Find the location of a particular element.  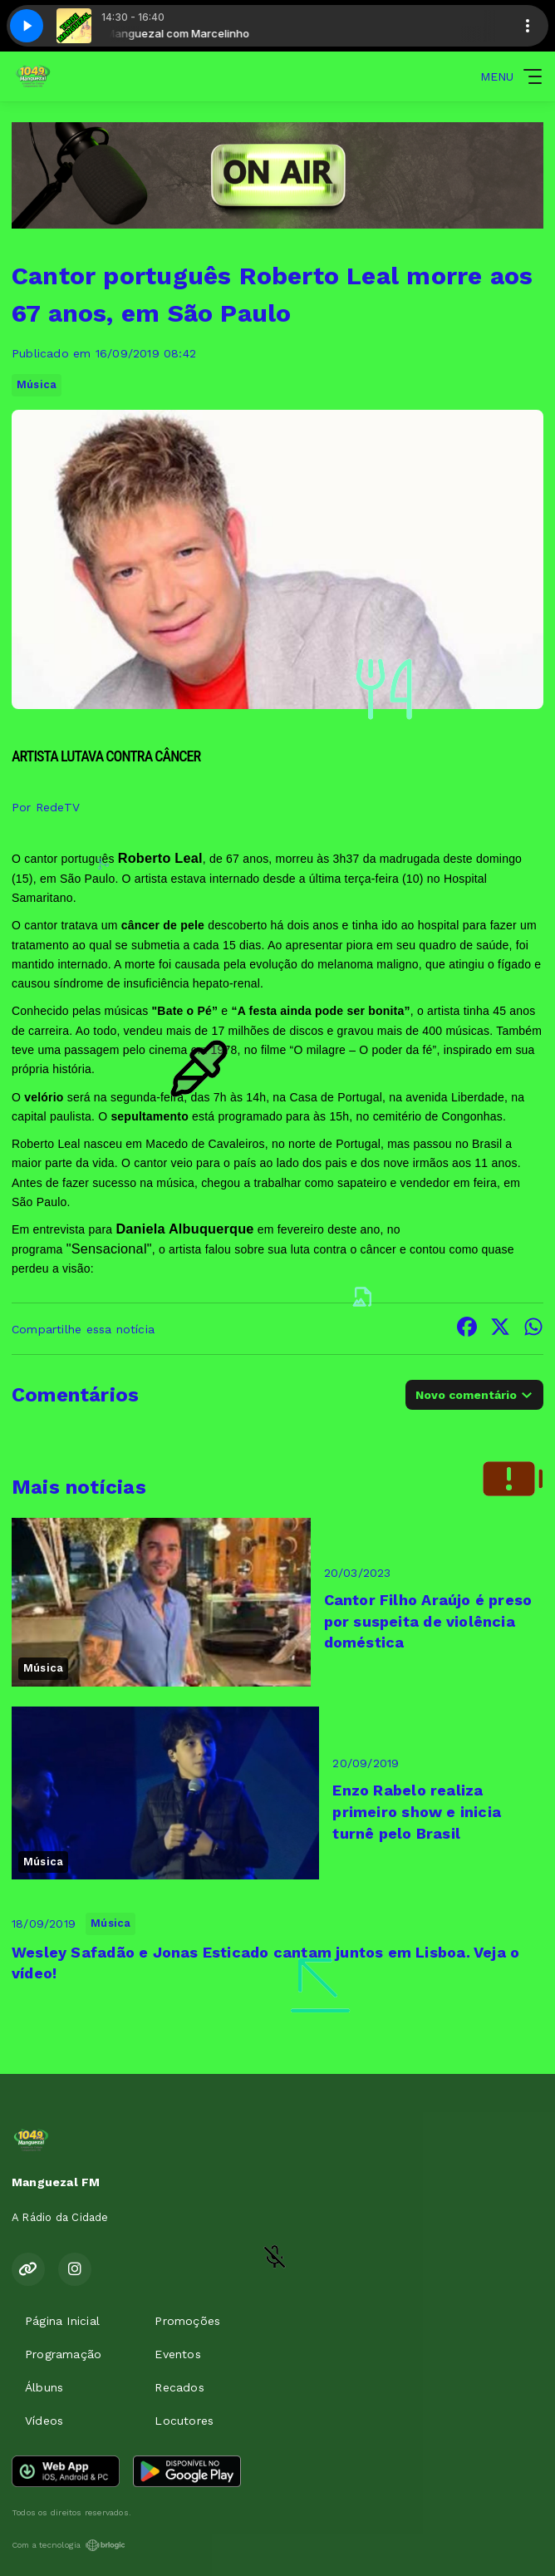

browse nearby restaurants or dining options is located at coordinates (385, 687).